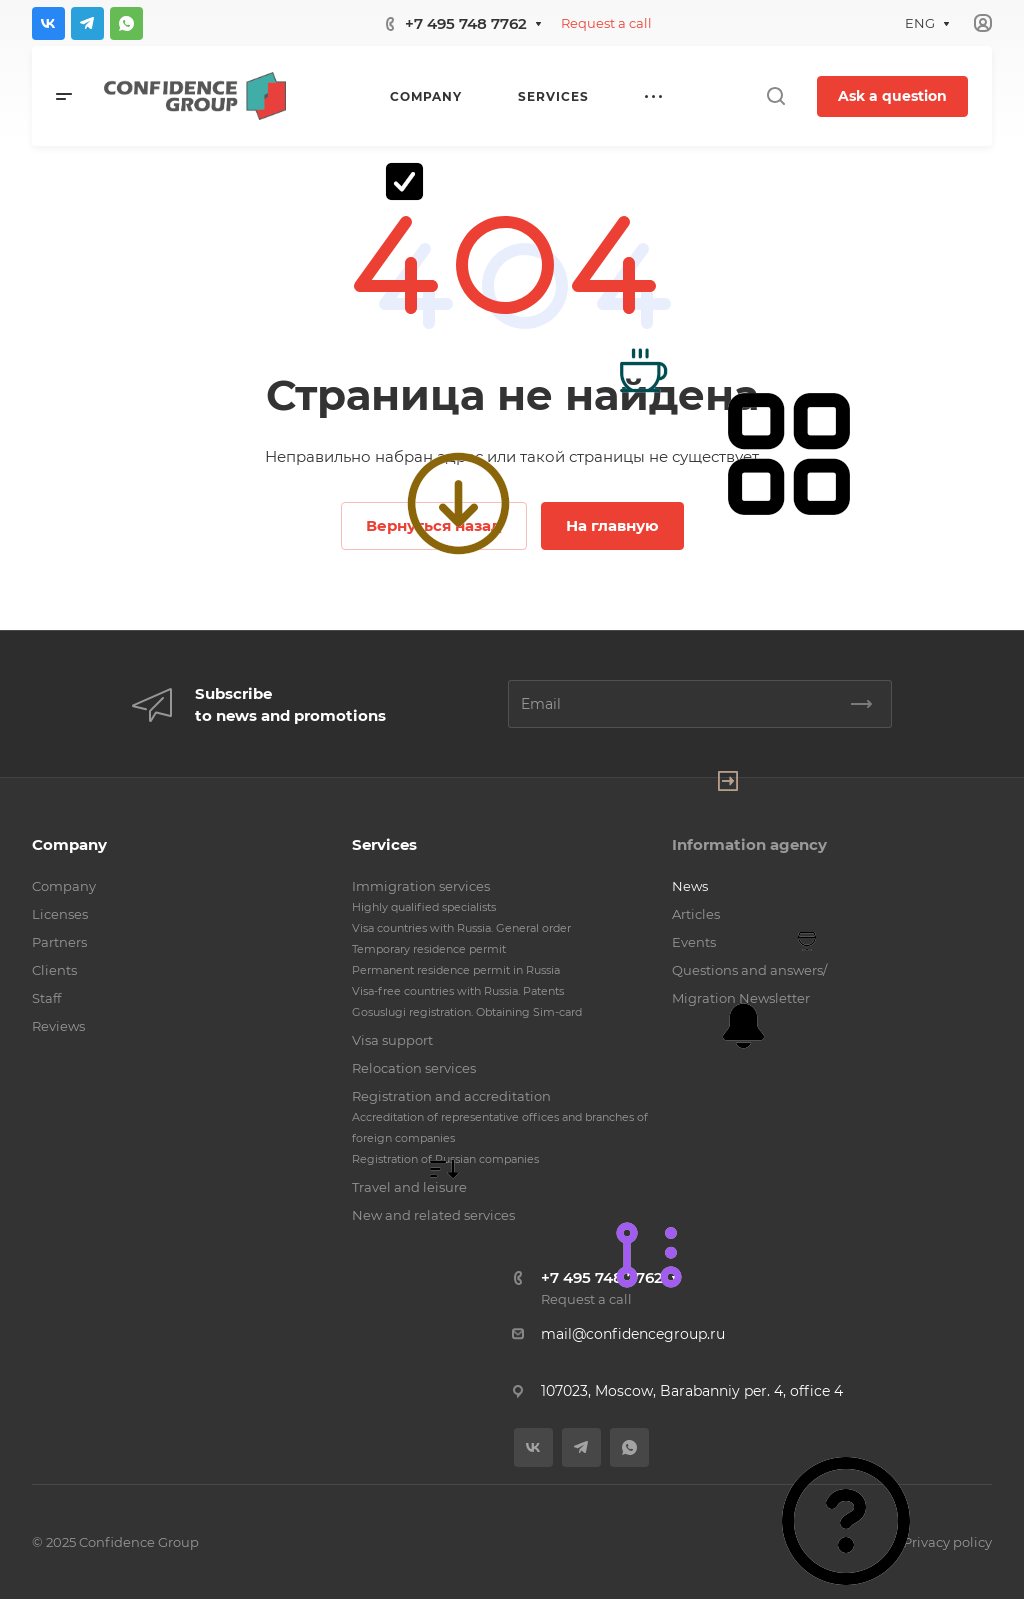 Image resolution: width=1024 pixels, height=1599 pixels. What do you see at coordinates (743, 1026) in the screenshot?
I see `view notifications` at bounding box center [743, 1026].